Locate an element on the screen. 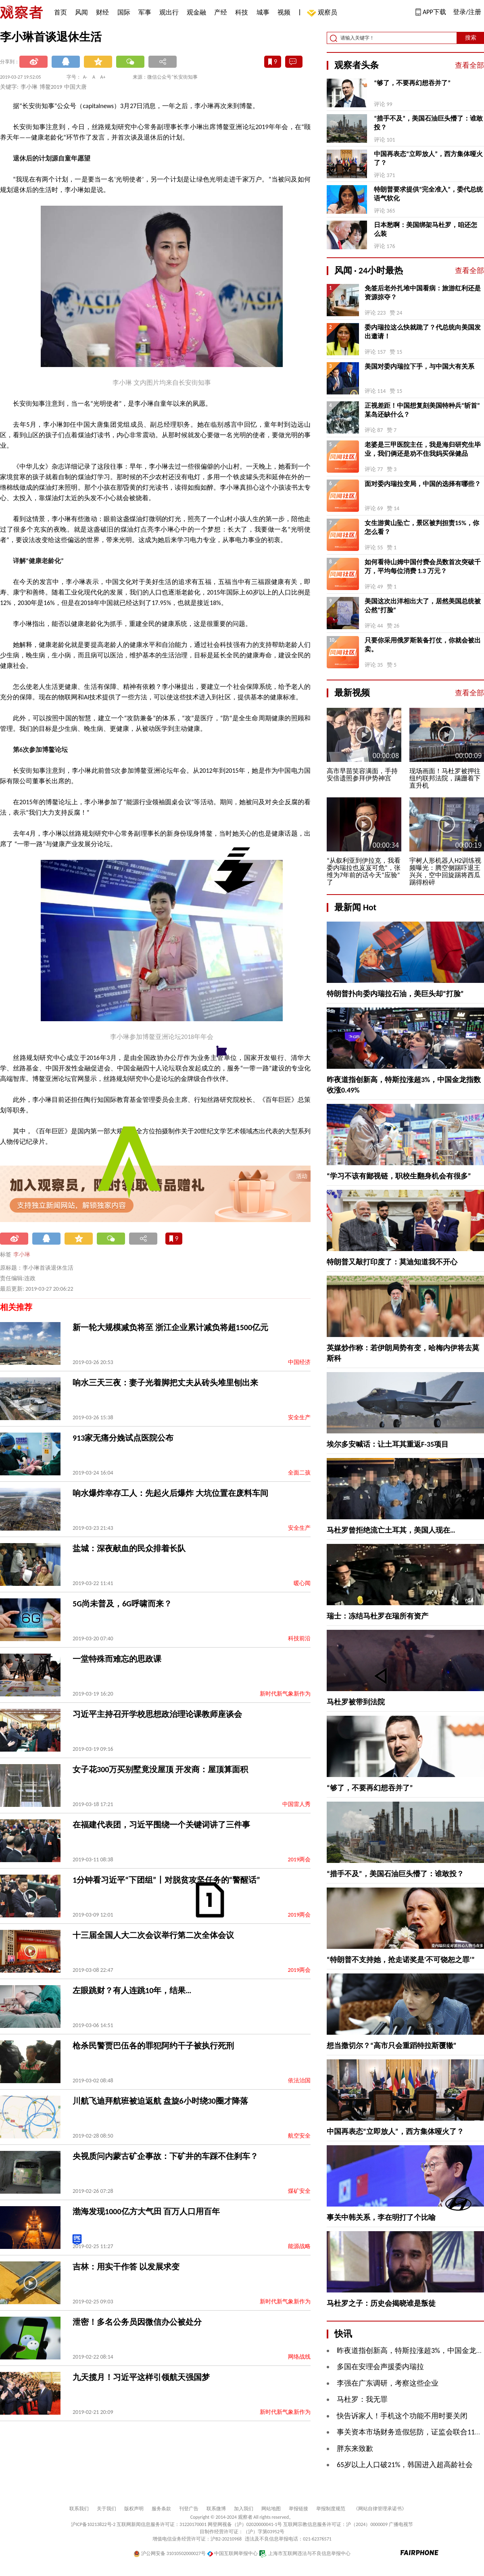 The width and height of the screenshot is (484, 2576). play media in reverse is located at coordinates (382, 1676).